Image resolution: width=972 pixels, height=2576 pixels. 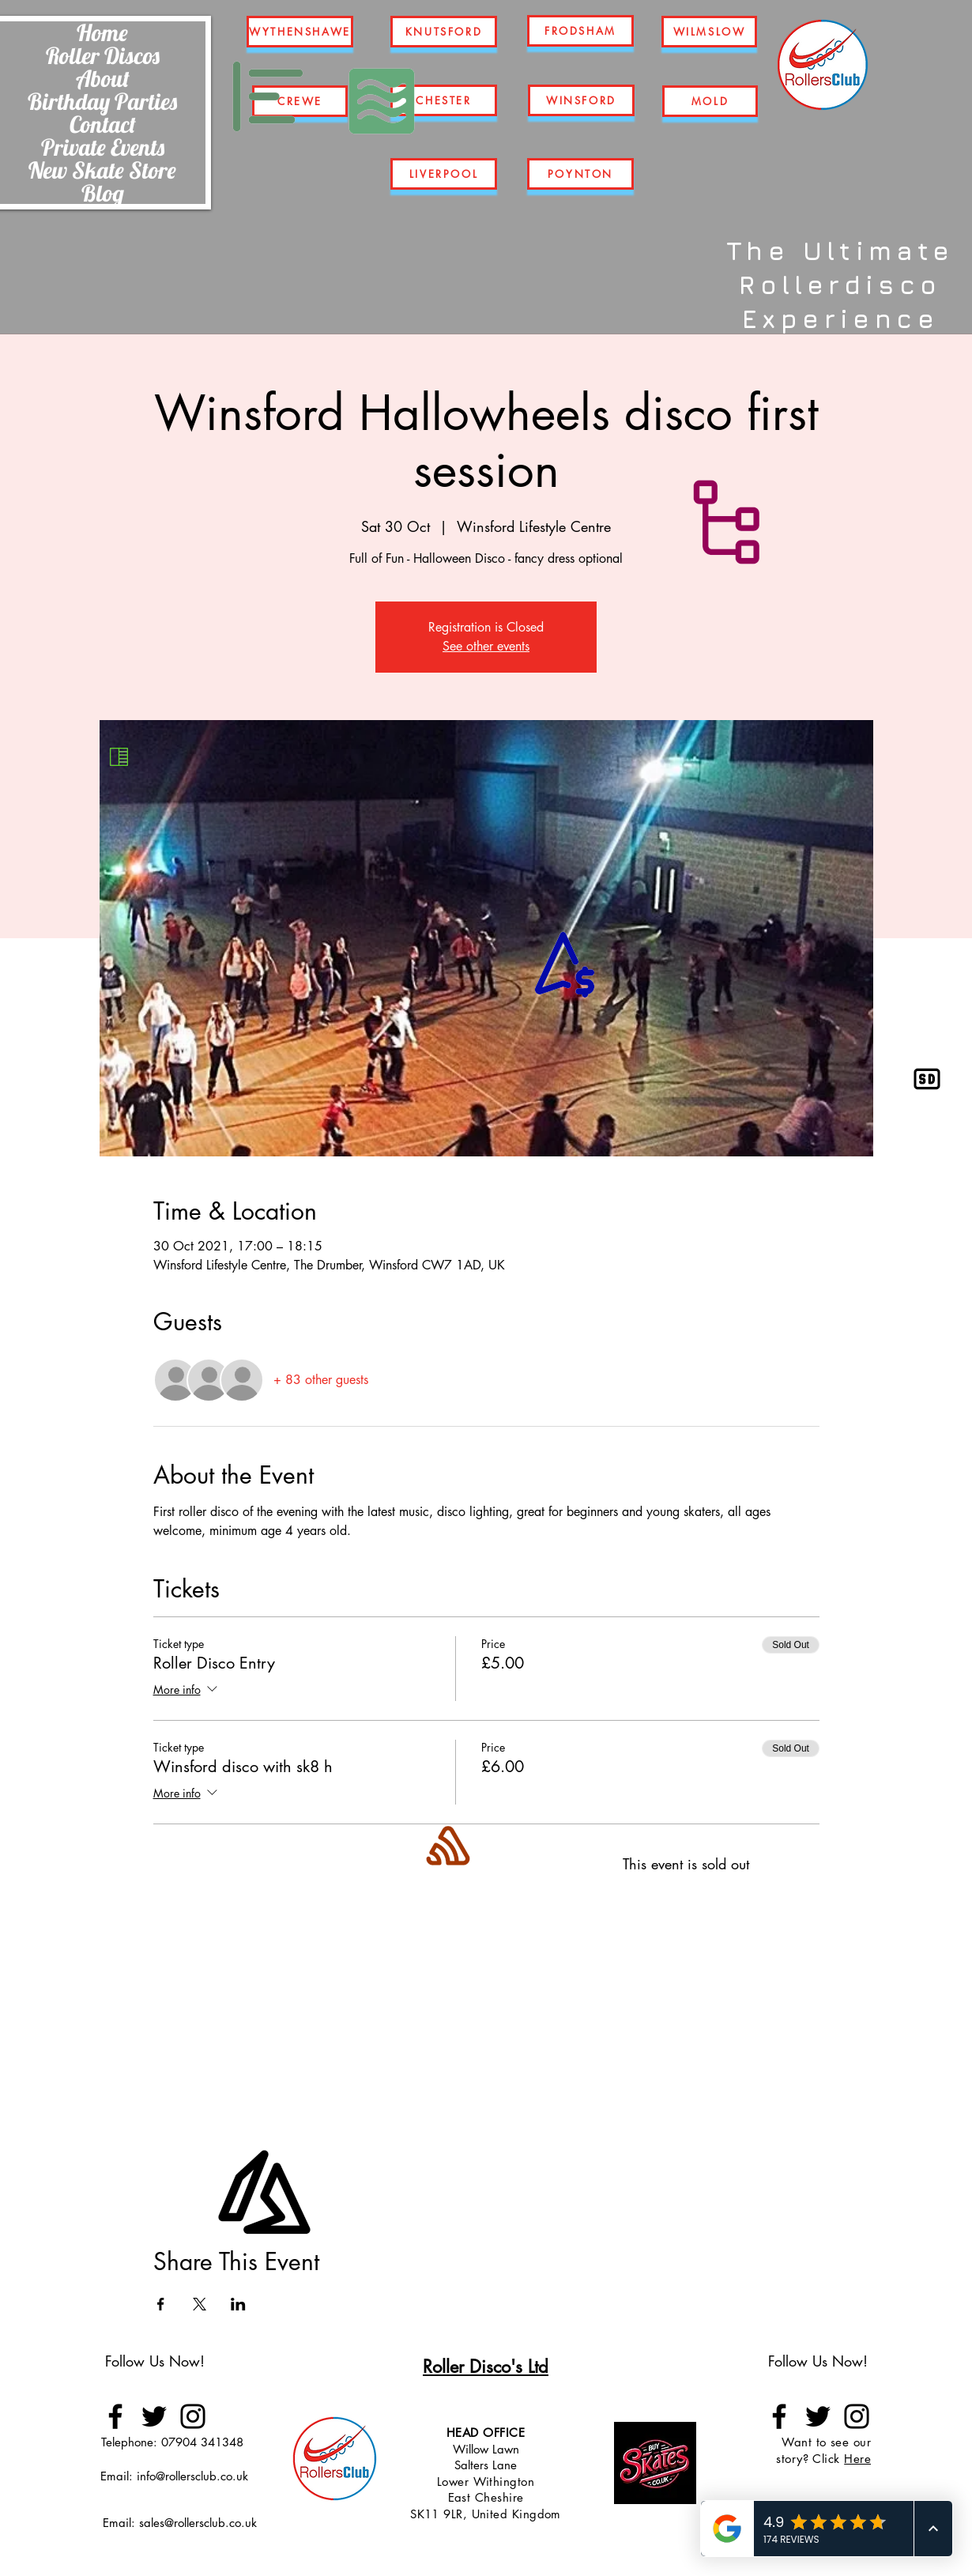 What do you see at coordinates (448, 1846) in the screenshot?
I see `sentry error monitoring integration` at bounding box center [448, 1846].